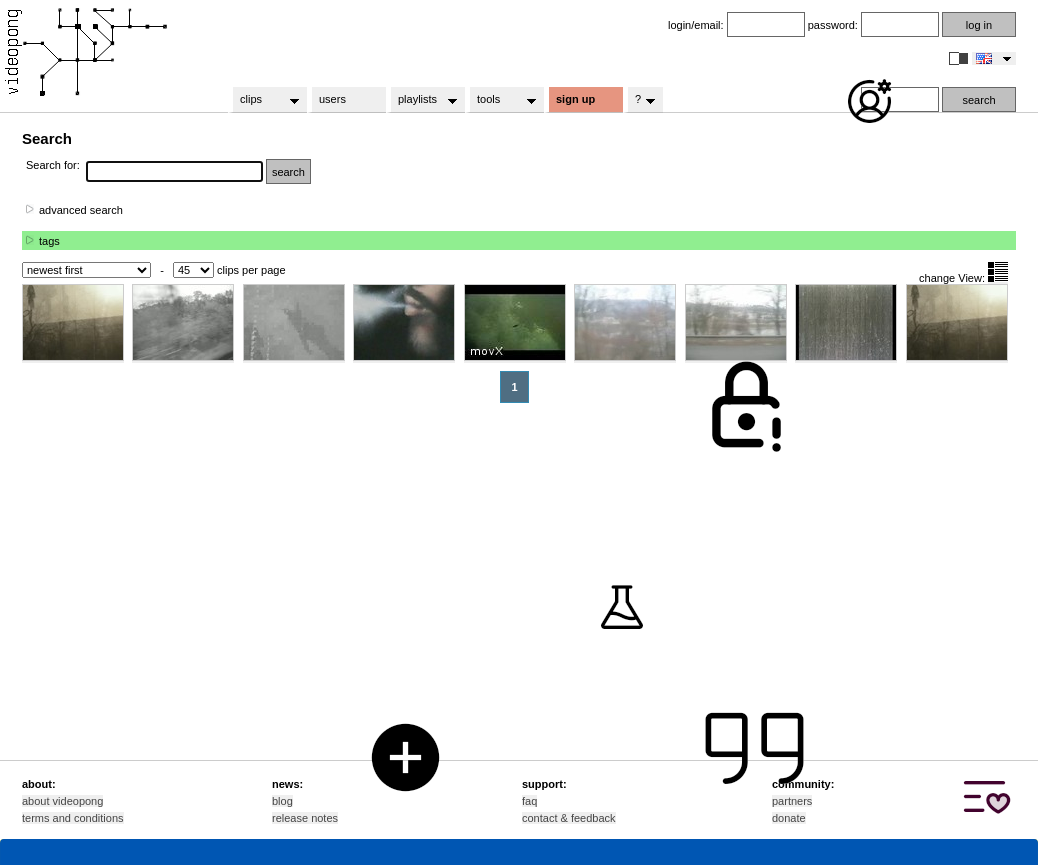 This screenshot has height=865, width=1038. Describe the element at coordinates (754, 746) in the screenshot. I see `insert a block quote` at that location.